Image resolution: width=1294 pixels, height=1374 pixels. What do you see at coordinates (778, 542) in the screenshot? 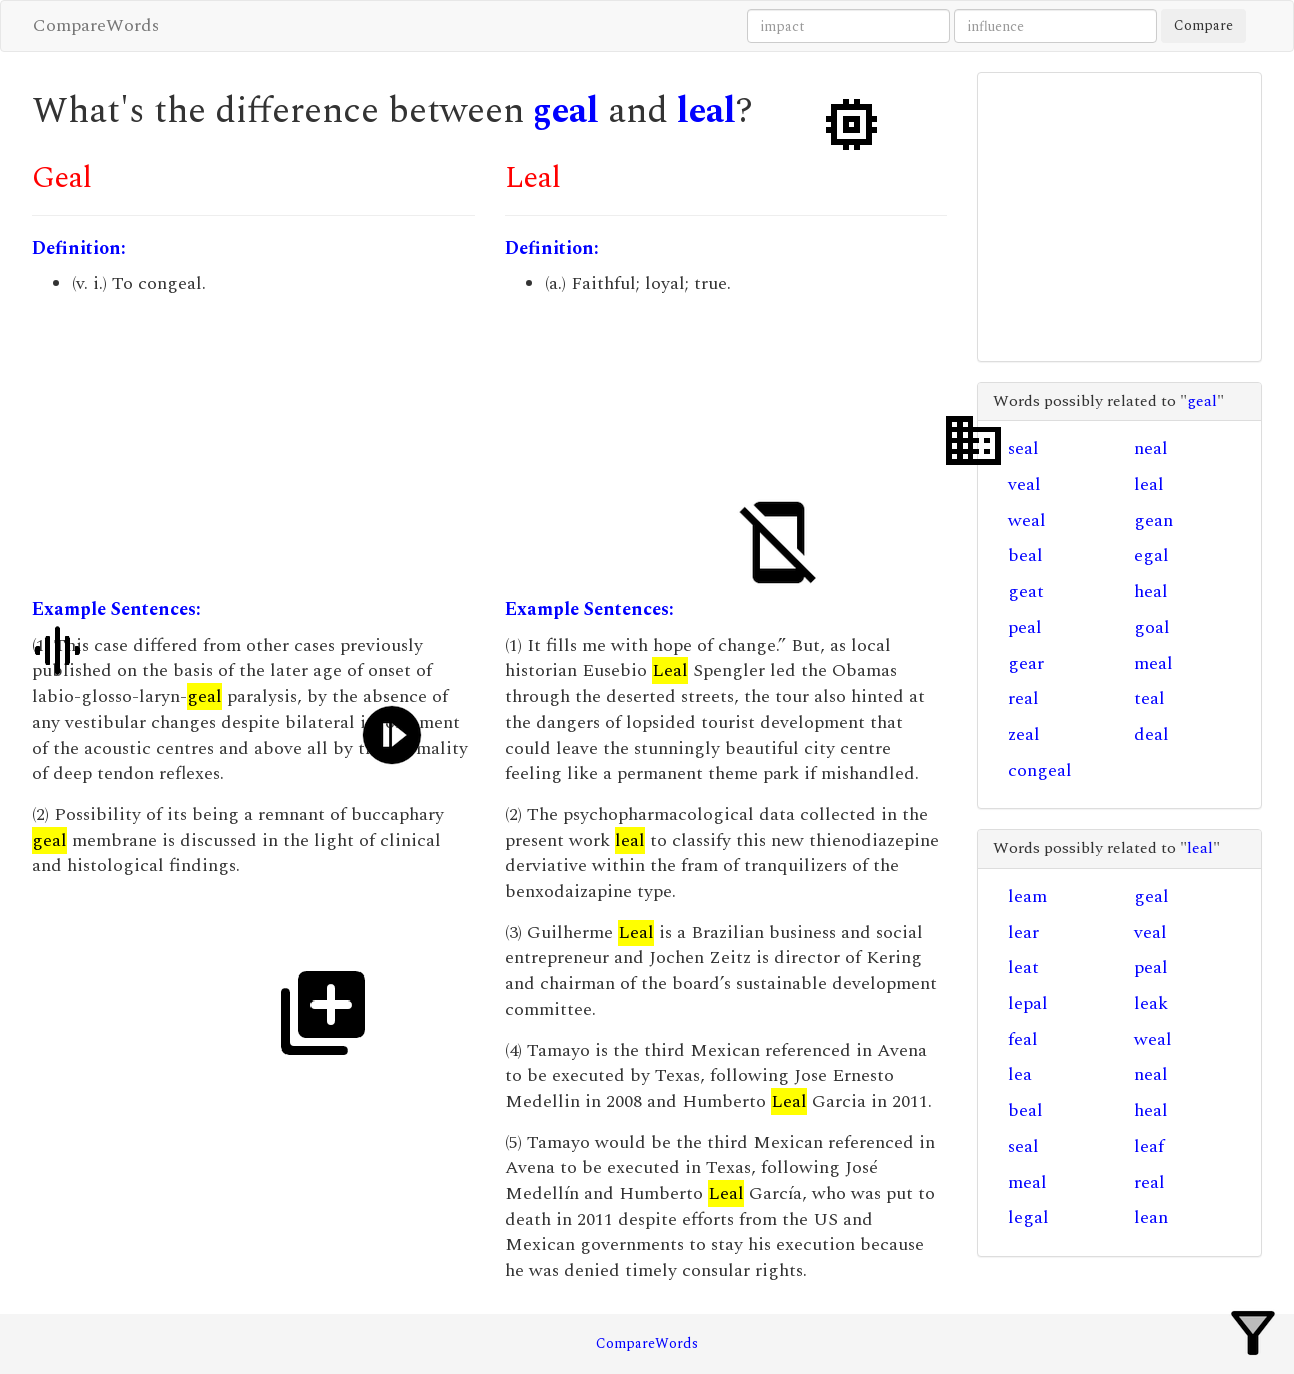
I see `disable mobile device or phone features` at bounding box center [778, 542].